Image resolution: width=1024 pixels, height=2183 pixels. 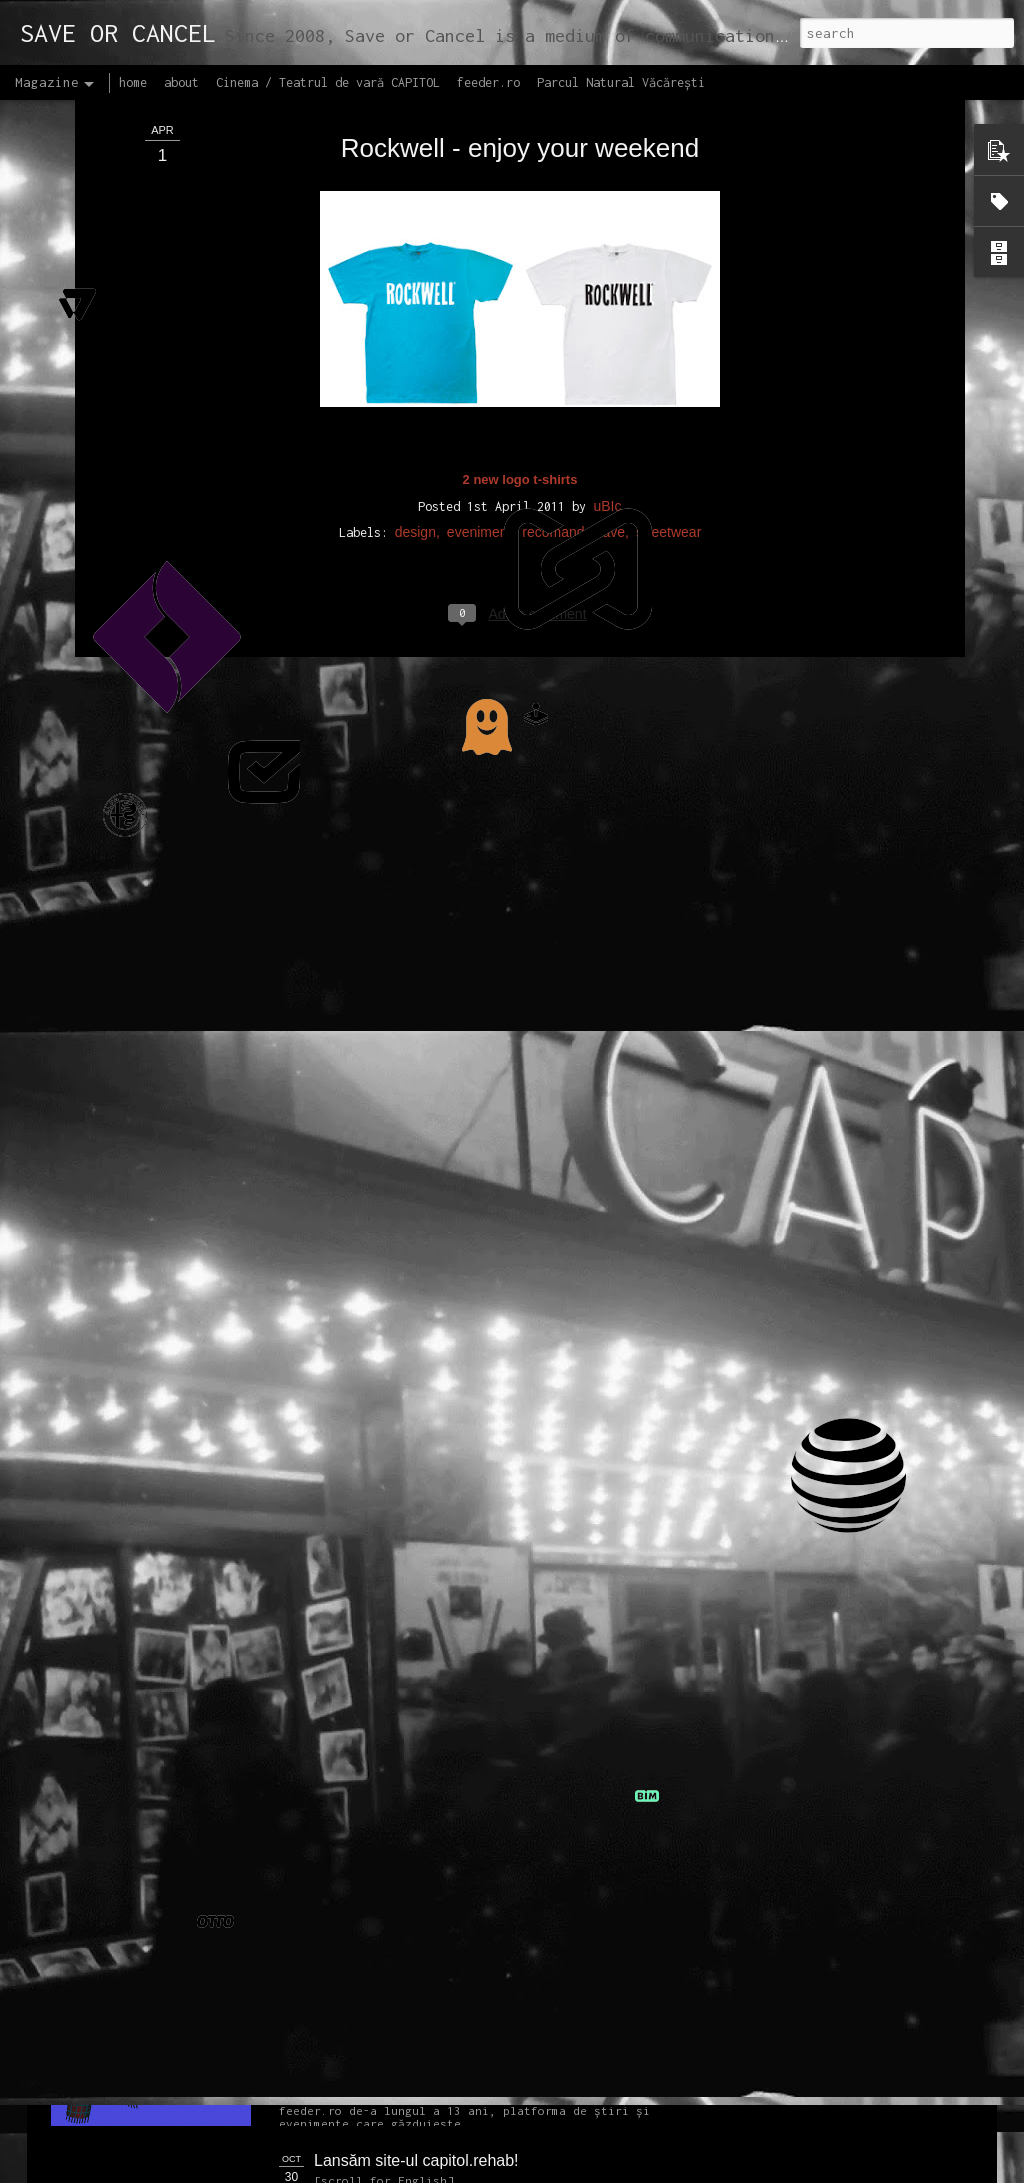 What do you see at coordinates (215, 1921) in the screenshot?
I see `visit the OTTO online shopping platform` at bounding box center [215, 1921].